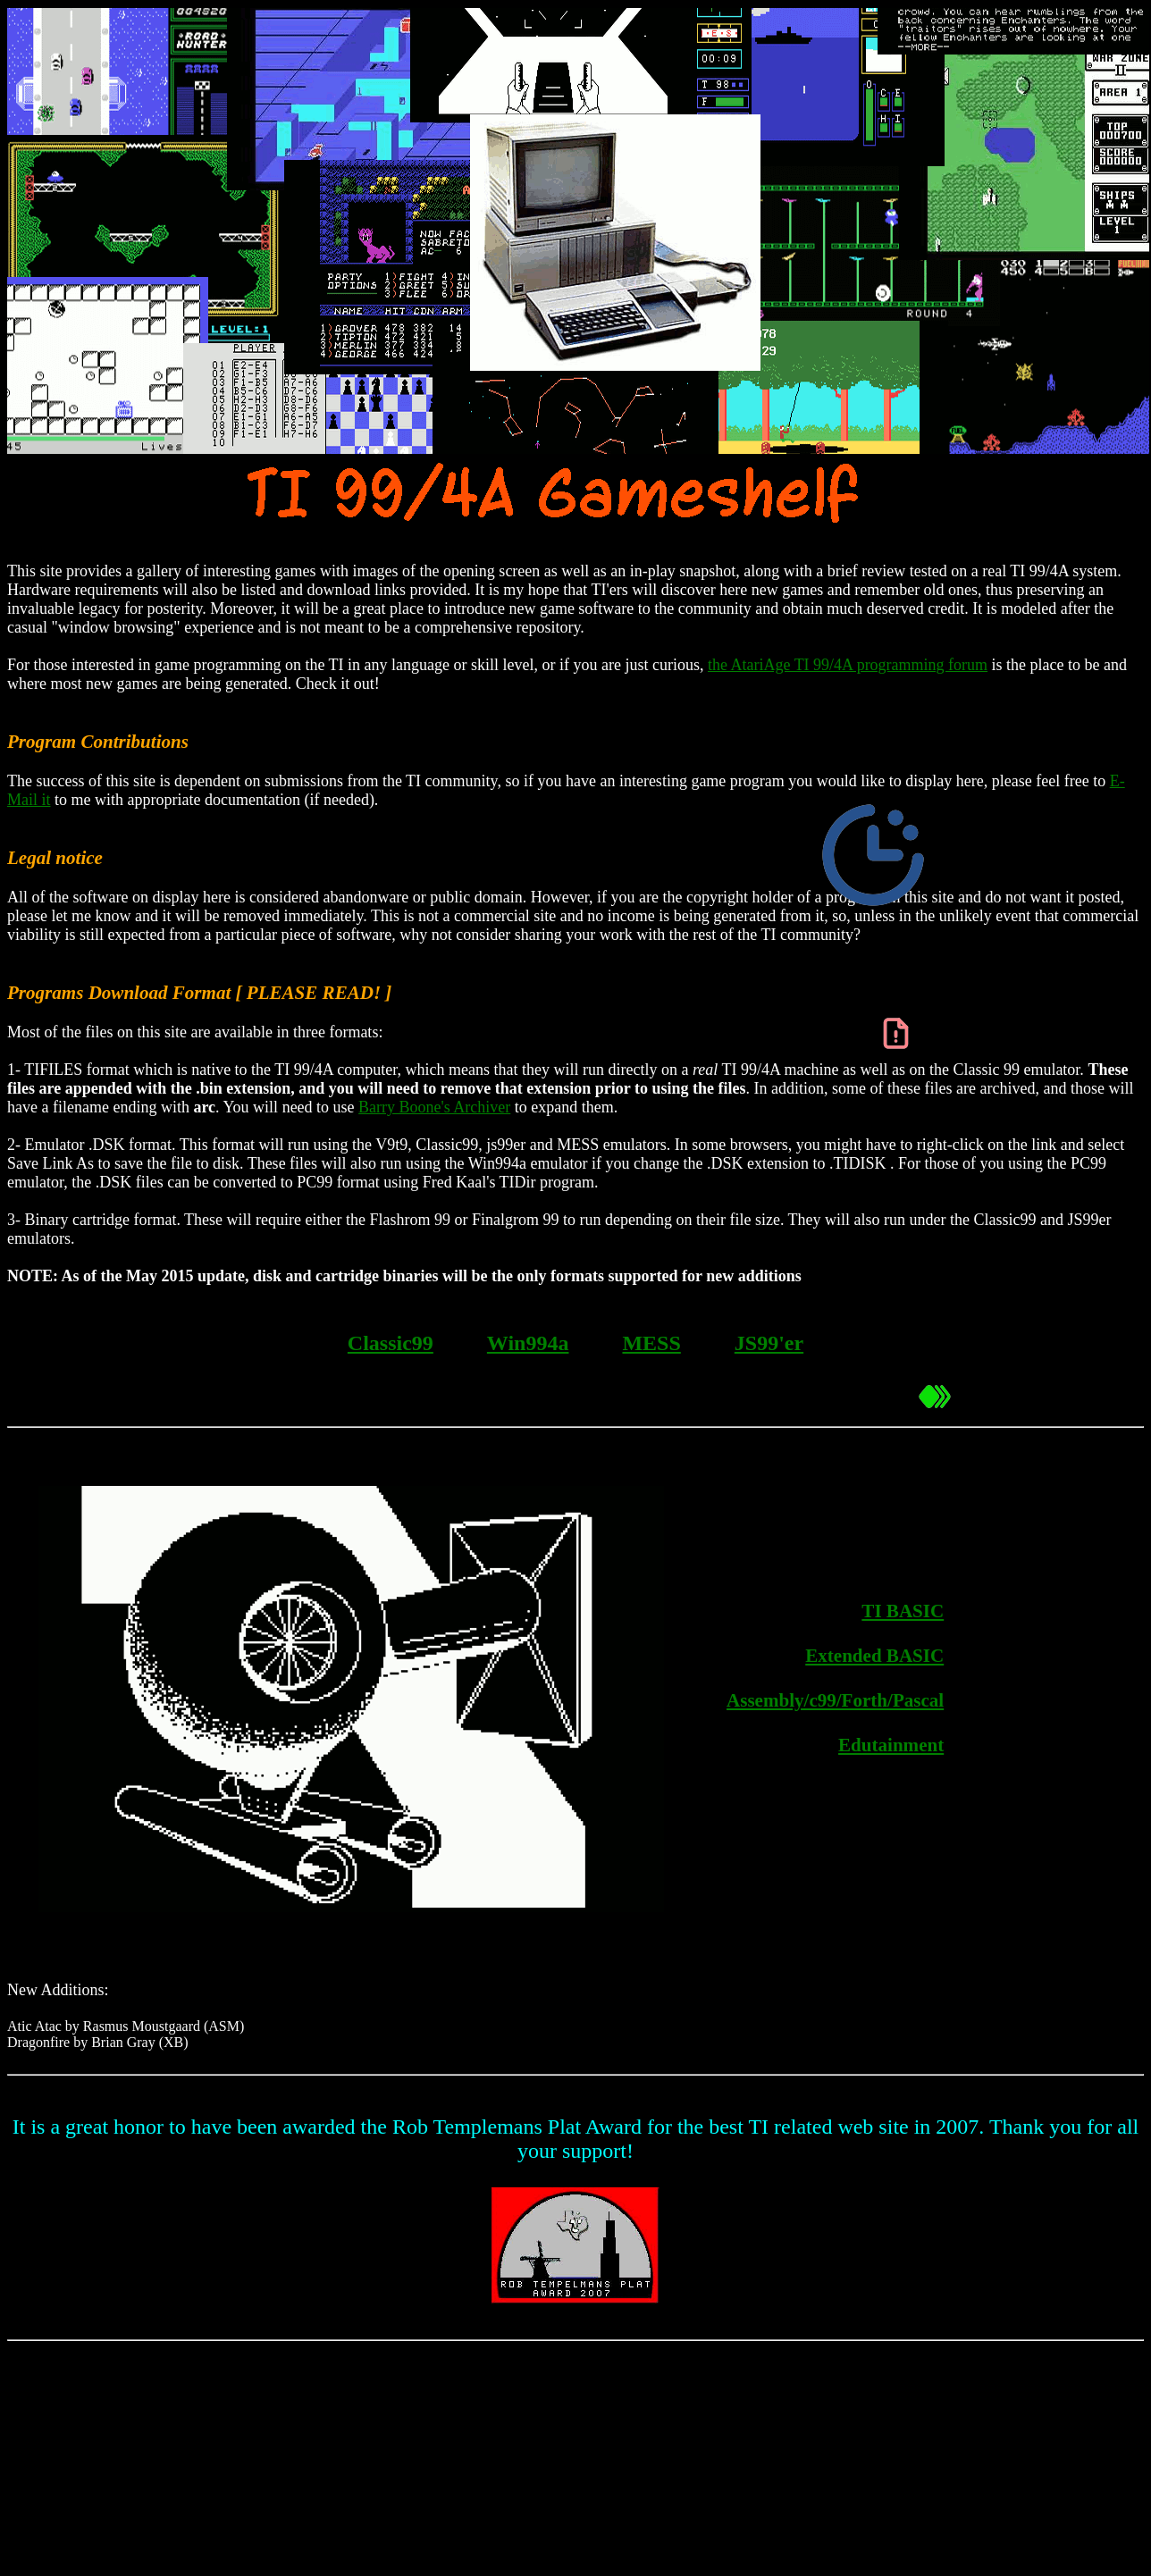  What do you see at coordinates (873, 855) in the screenshot?
I see `view remaining time or countdown timer` at bounding box center [873, 855].